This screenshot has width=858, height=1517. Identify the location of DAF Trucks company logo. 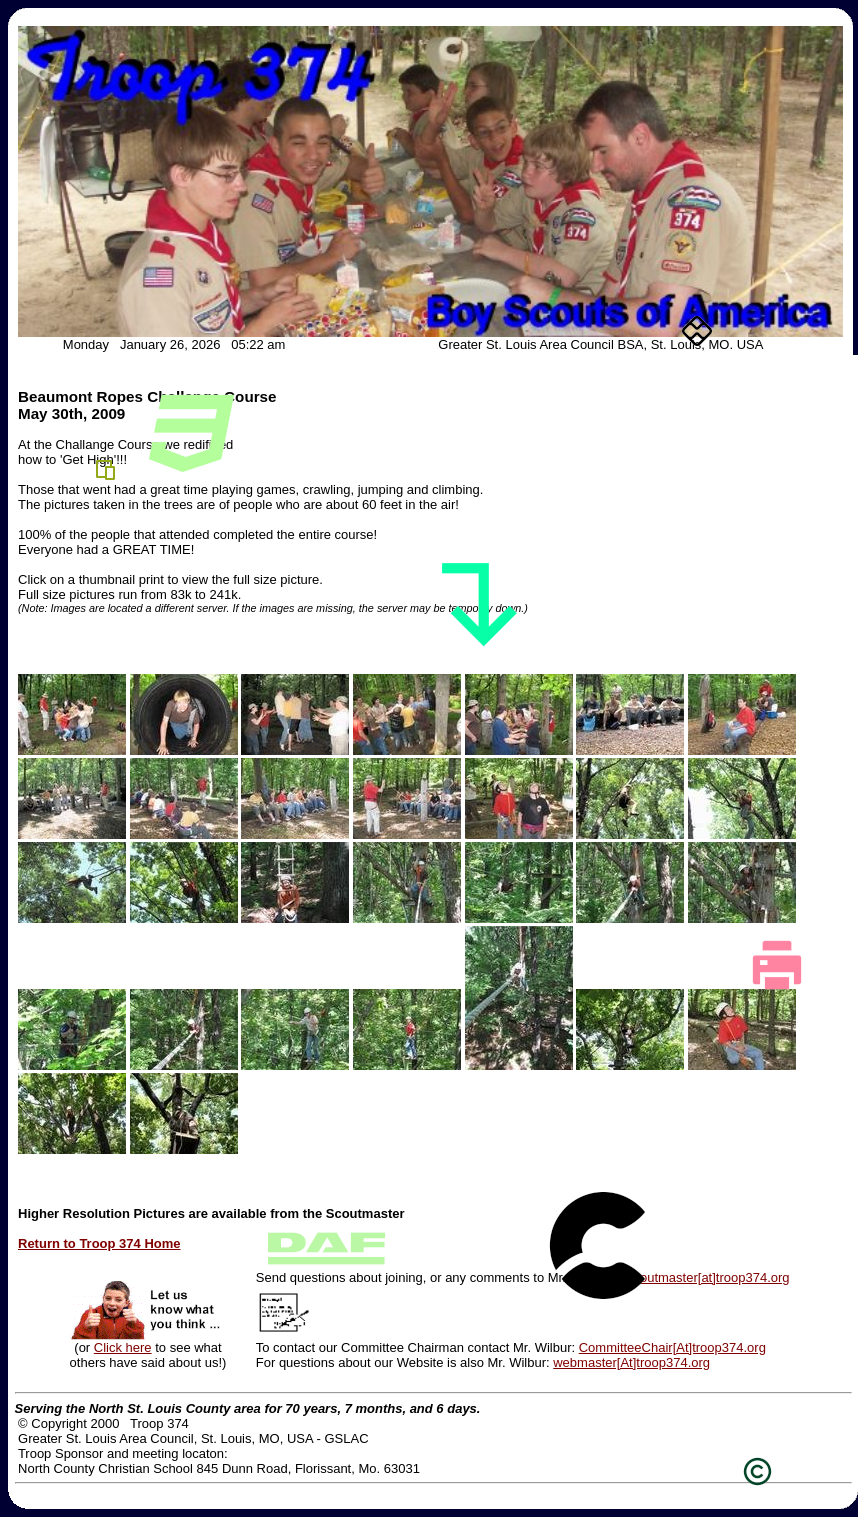
(326, 1248).